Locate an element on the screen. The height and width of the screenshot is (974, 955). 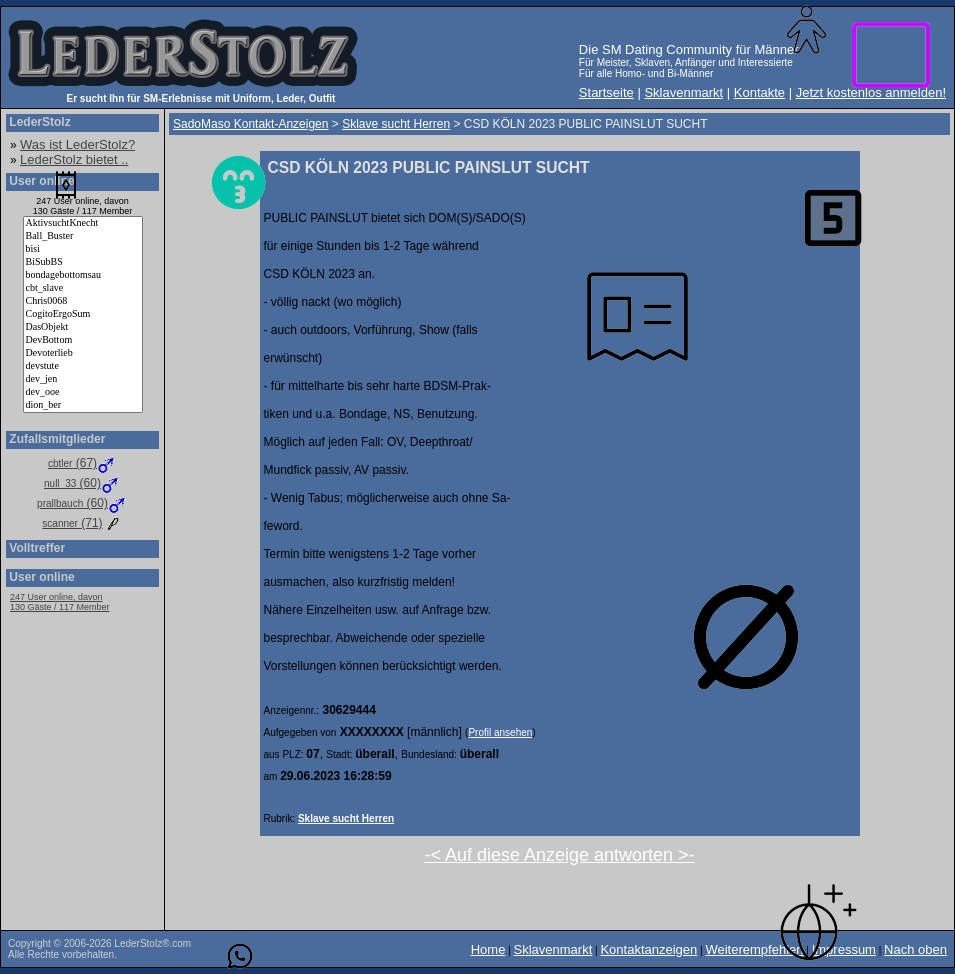
view news articles or press clippings is located at coordinates (637, 314).